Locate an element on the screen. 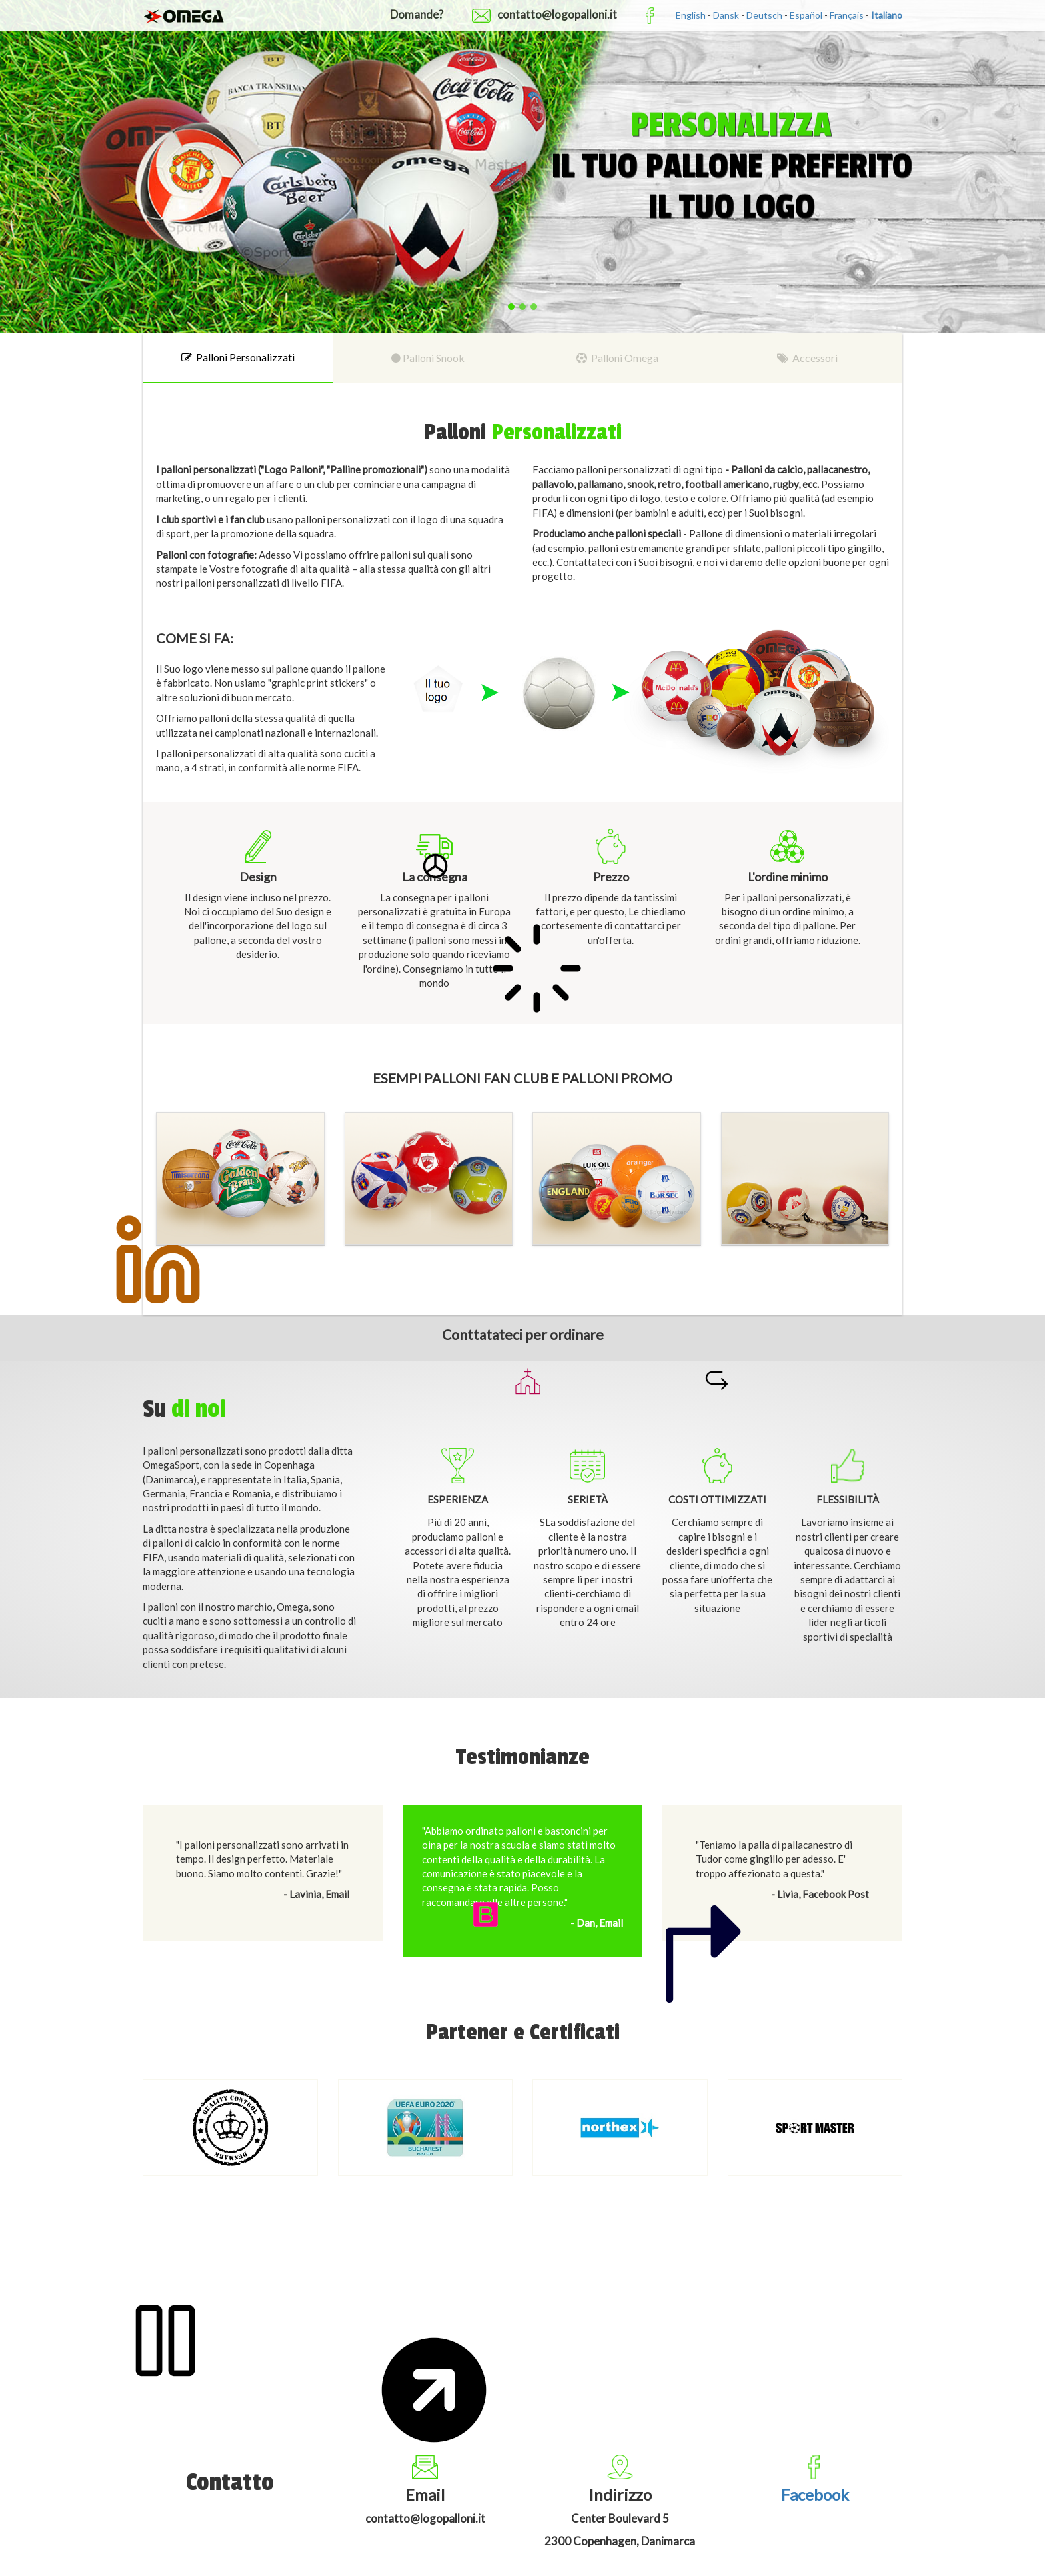 This screenshot has width=1045, height=2576. forward or share content is located at coordinates (696, 1954).